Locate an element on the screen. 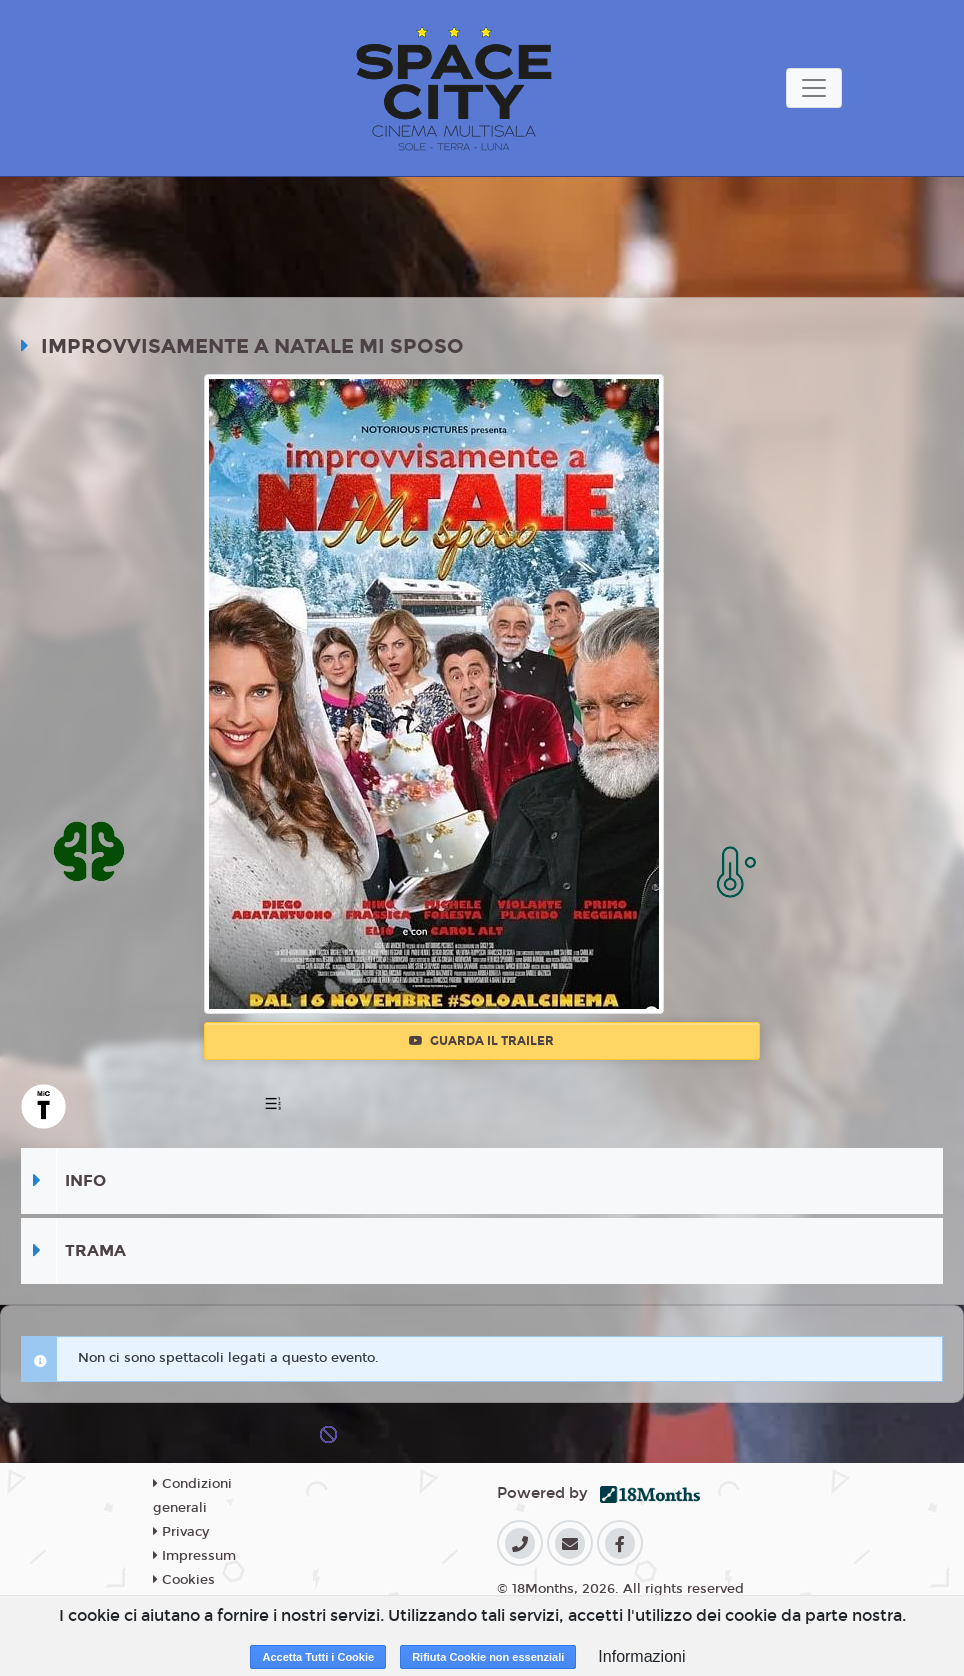 This screenshot has width=964, height=1676. indicates a blocked or prohibited action is located at coordinates (328, 1434).